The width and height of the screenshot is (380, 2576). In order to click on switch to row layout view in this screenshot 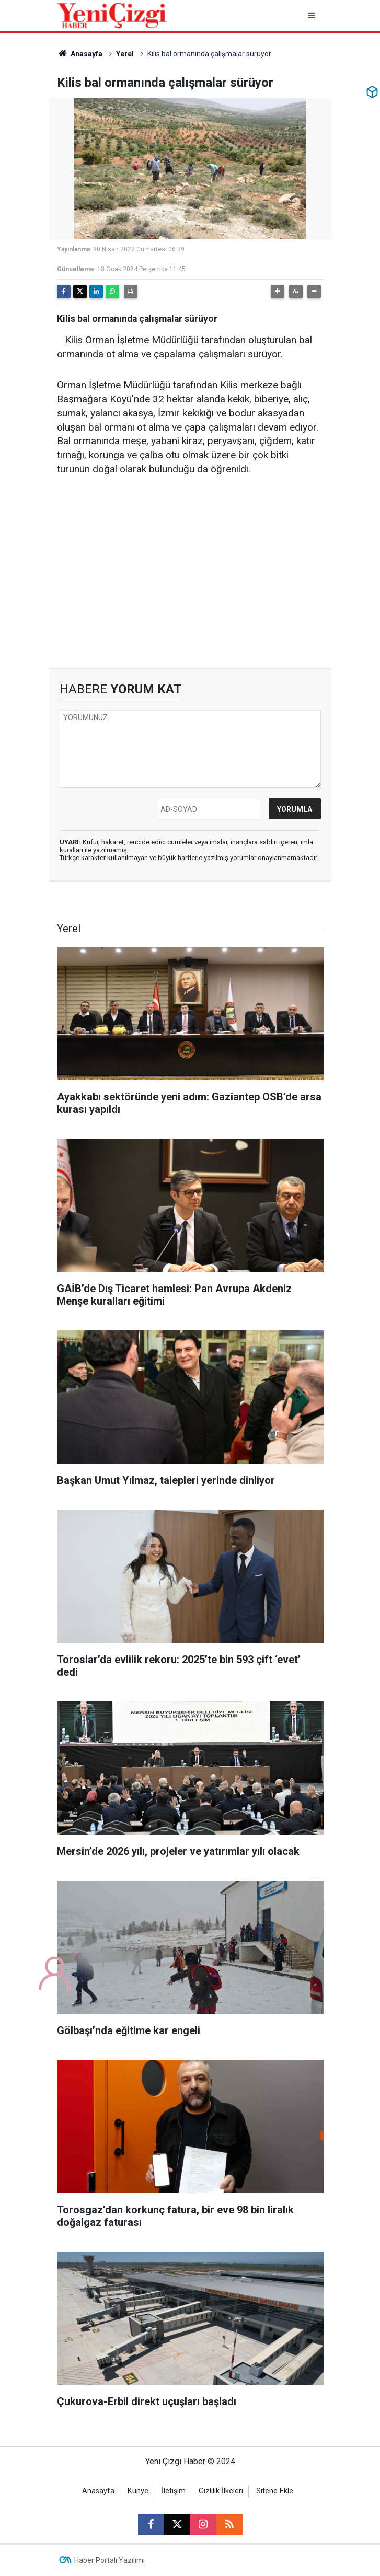, I will do `click(167, 1225)`.